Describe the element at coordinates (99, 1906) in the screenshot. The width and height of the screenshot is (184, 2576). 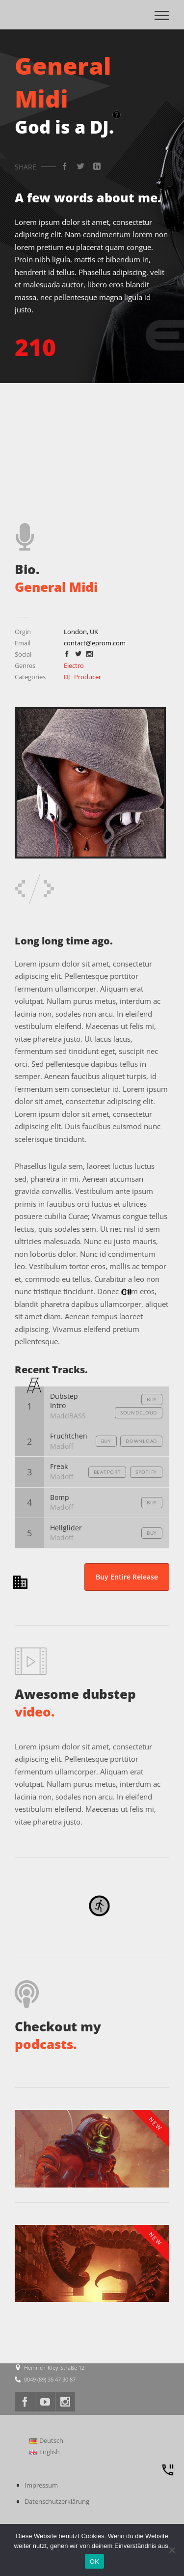
I see `access running or jogging routes` at that location.